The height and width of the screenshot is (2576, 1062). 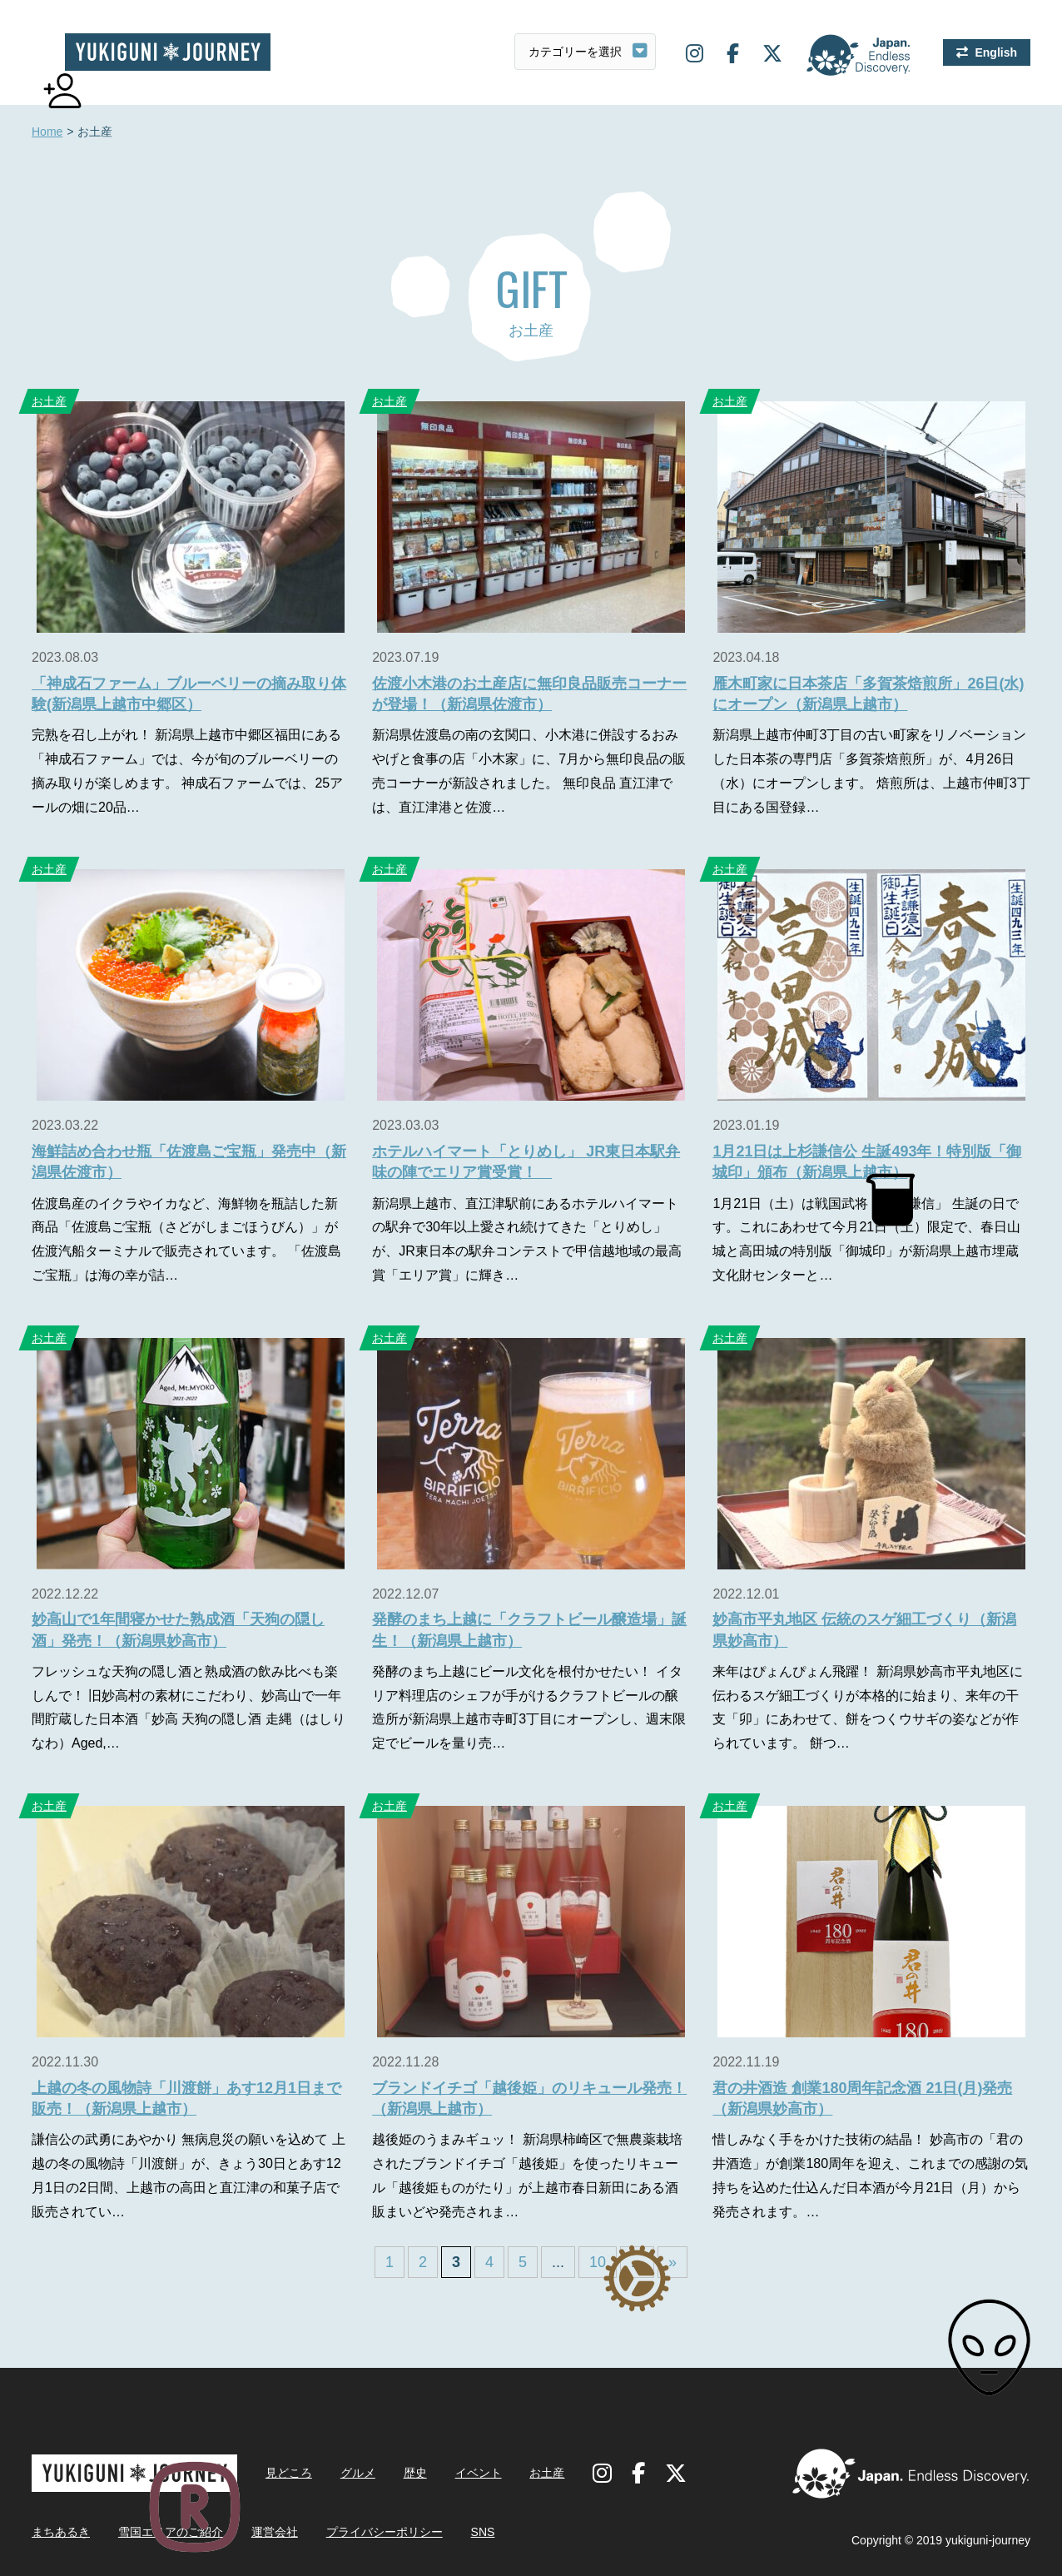 What do you see at coordinates (989, 2347) in the screenshot?
I see `indicates sci-fi or extraterrestrial content` at bounding box center [989, 2347].